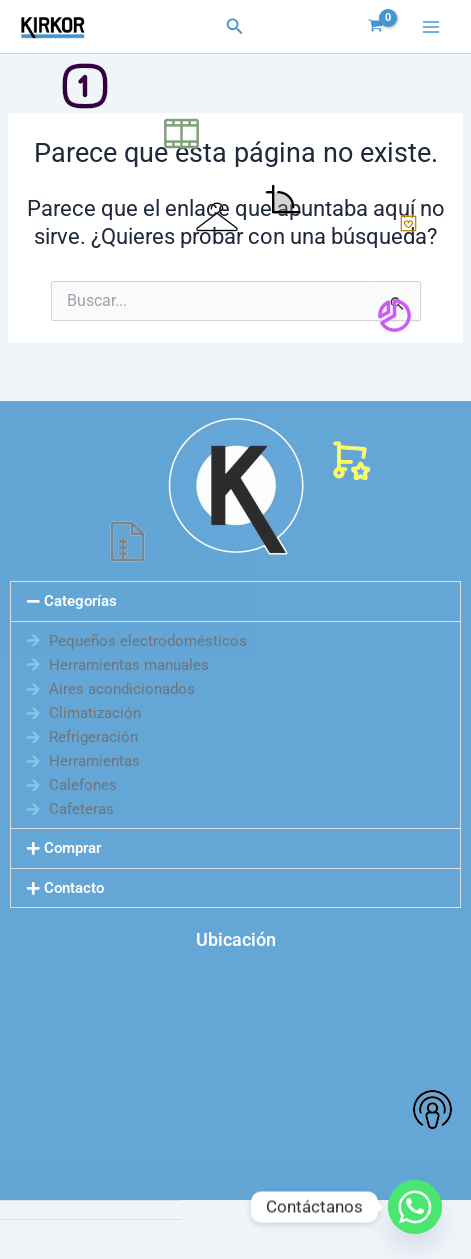 Image resolution: width=471 pixels, height=1259 pixels. What do you see at coordinates (408, 223) in the screenshot?
I see `view favorite or loved events` at bounding box center [408, 223].